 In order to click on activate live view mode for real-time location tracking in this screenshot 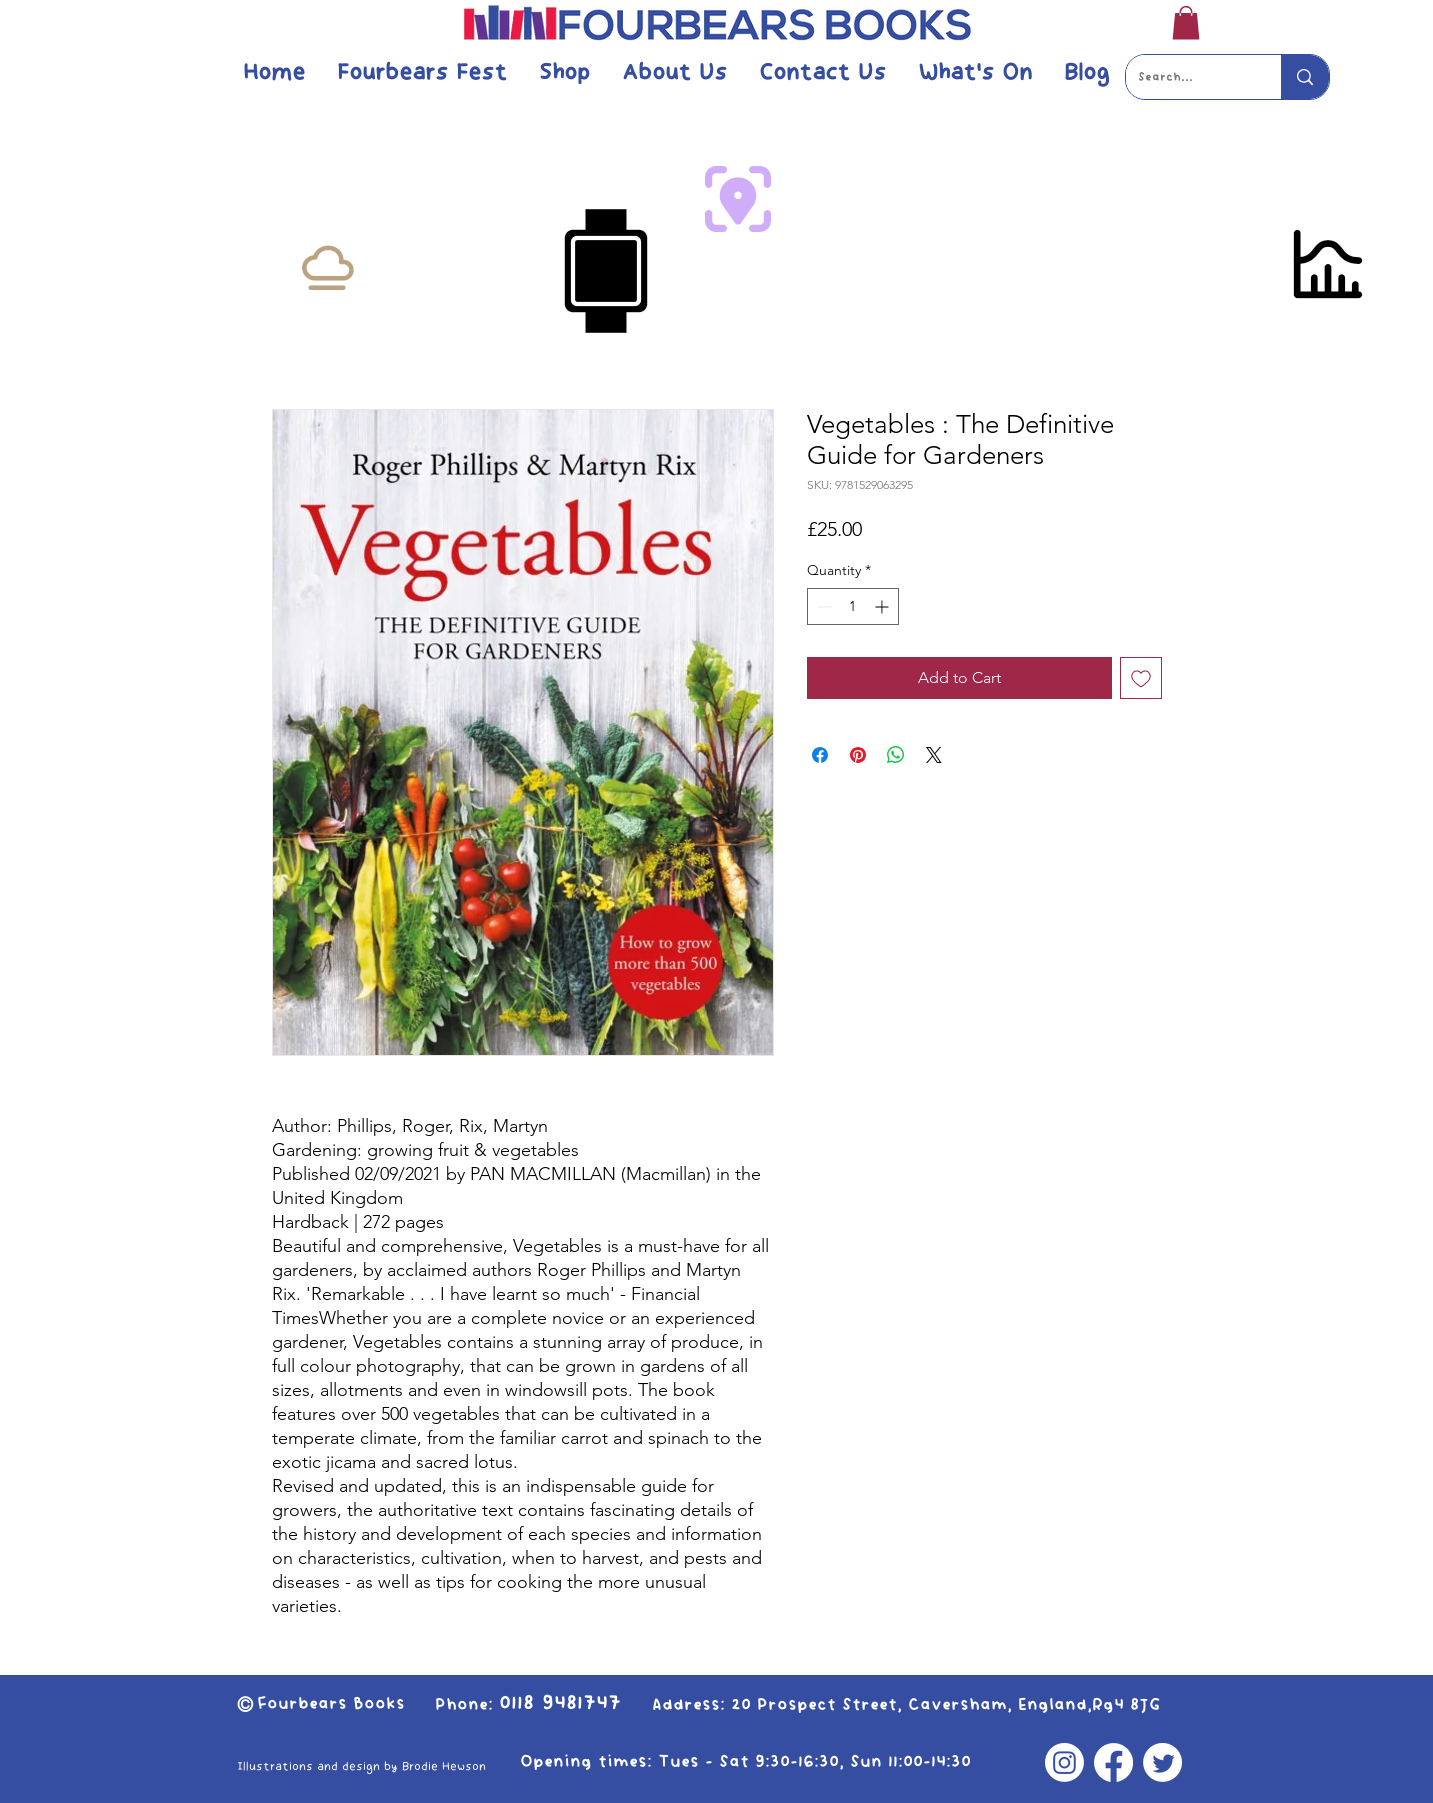, I will do `click(738, 199)`.